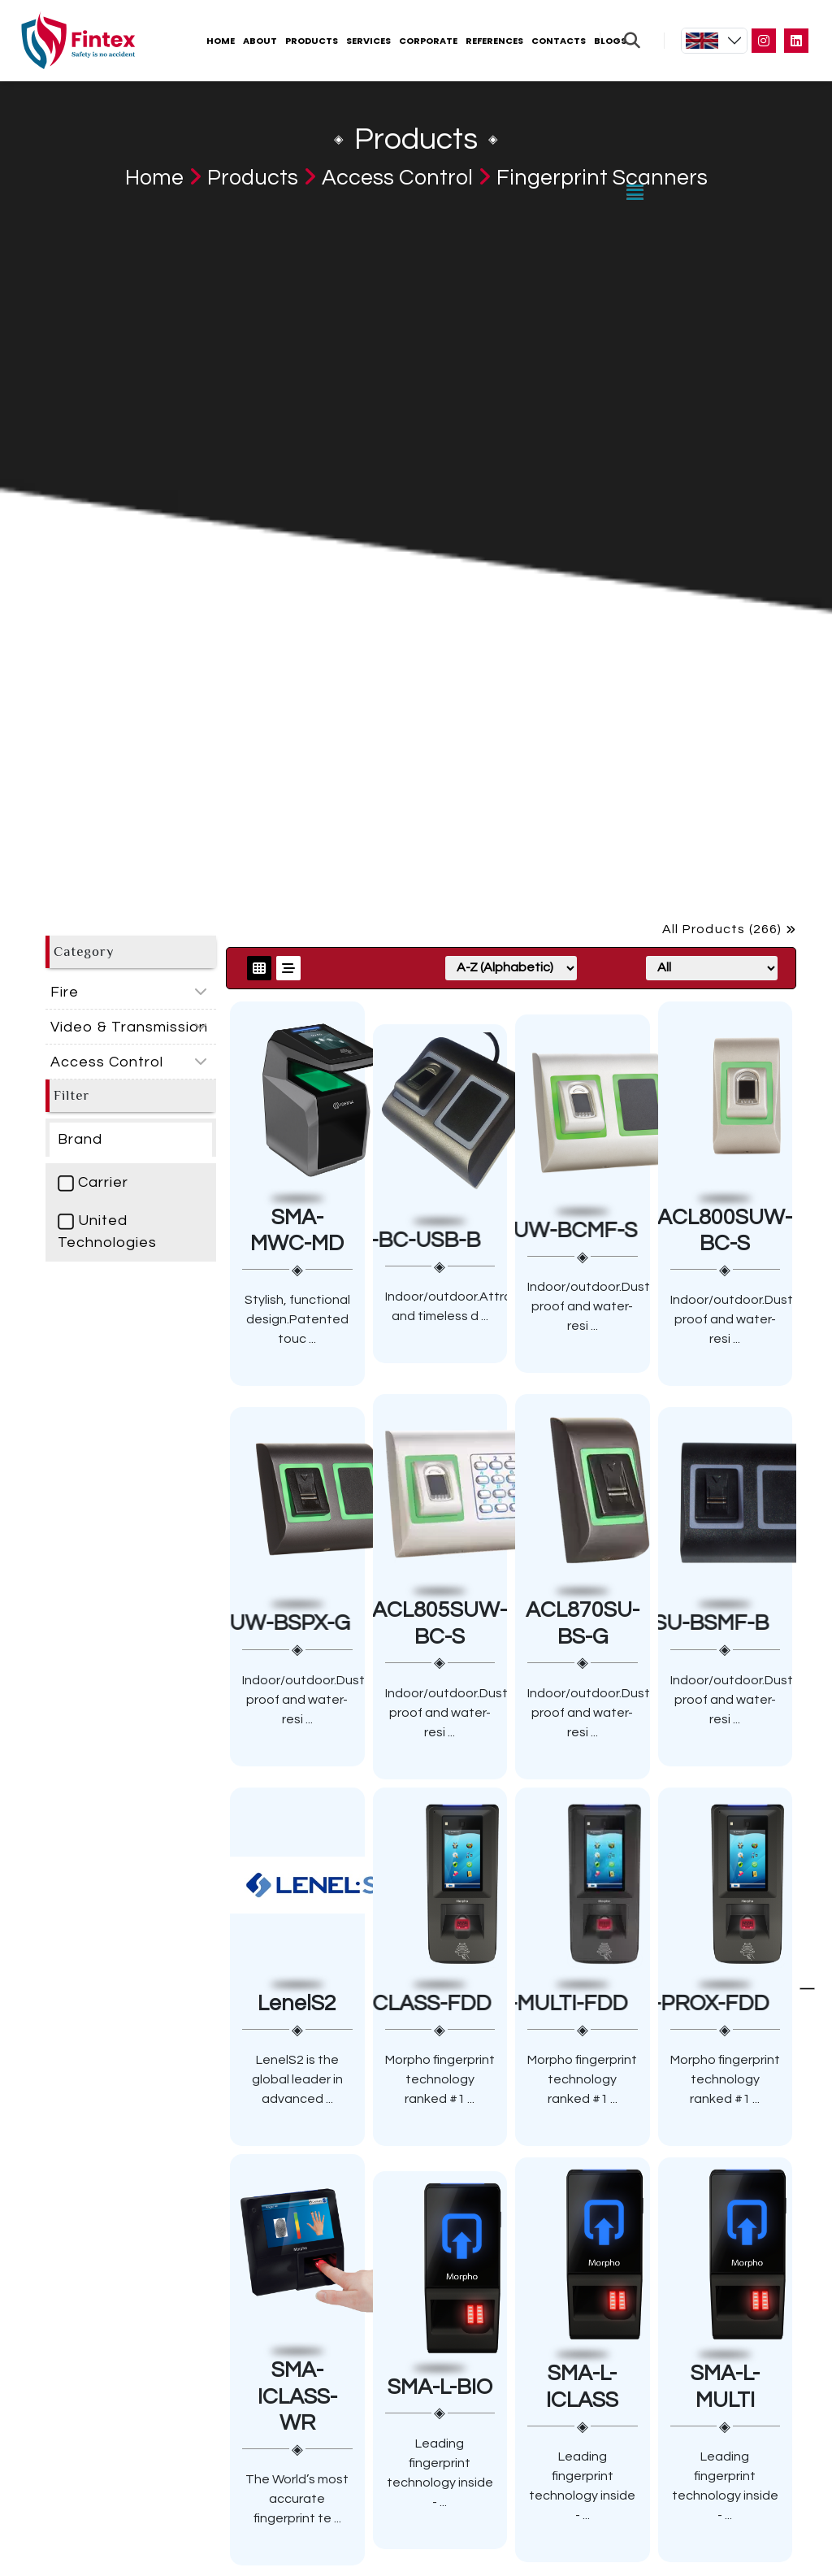 The height and width of the screenshot is (2576, 832). Describe the element at coordinates (807, 1988) in the screenshot. I see `remove an item from a list` at that location.